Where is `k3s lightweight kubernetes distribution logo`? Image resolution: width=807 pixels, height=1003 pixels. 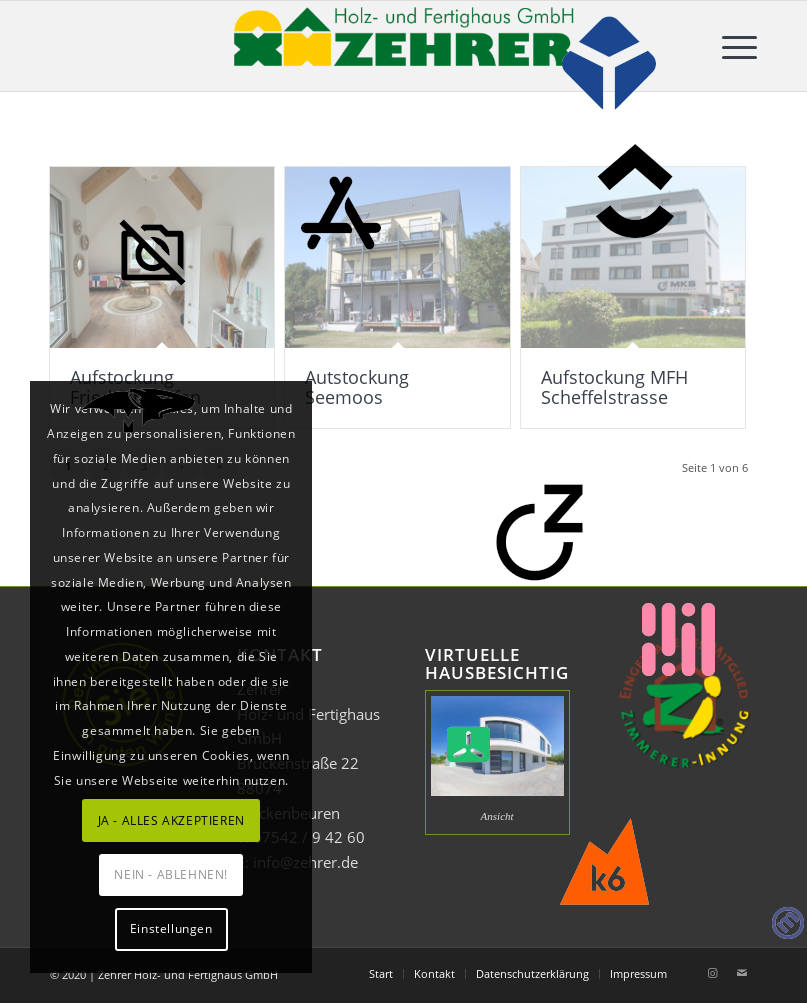
k3s lightweight kubernetes distribution logo is located at coordinates (468, 744).